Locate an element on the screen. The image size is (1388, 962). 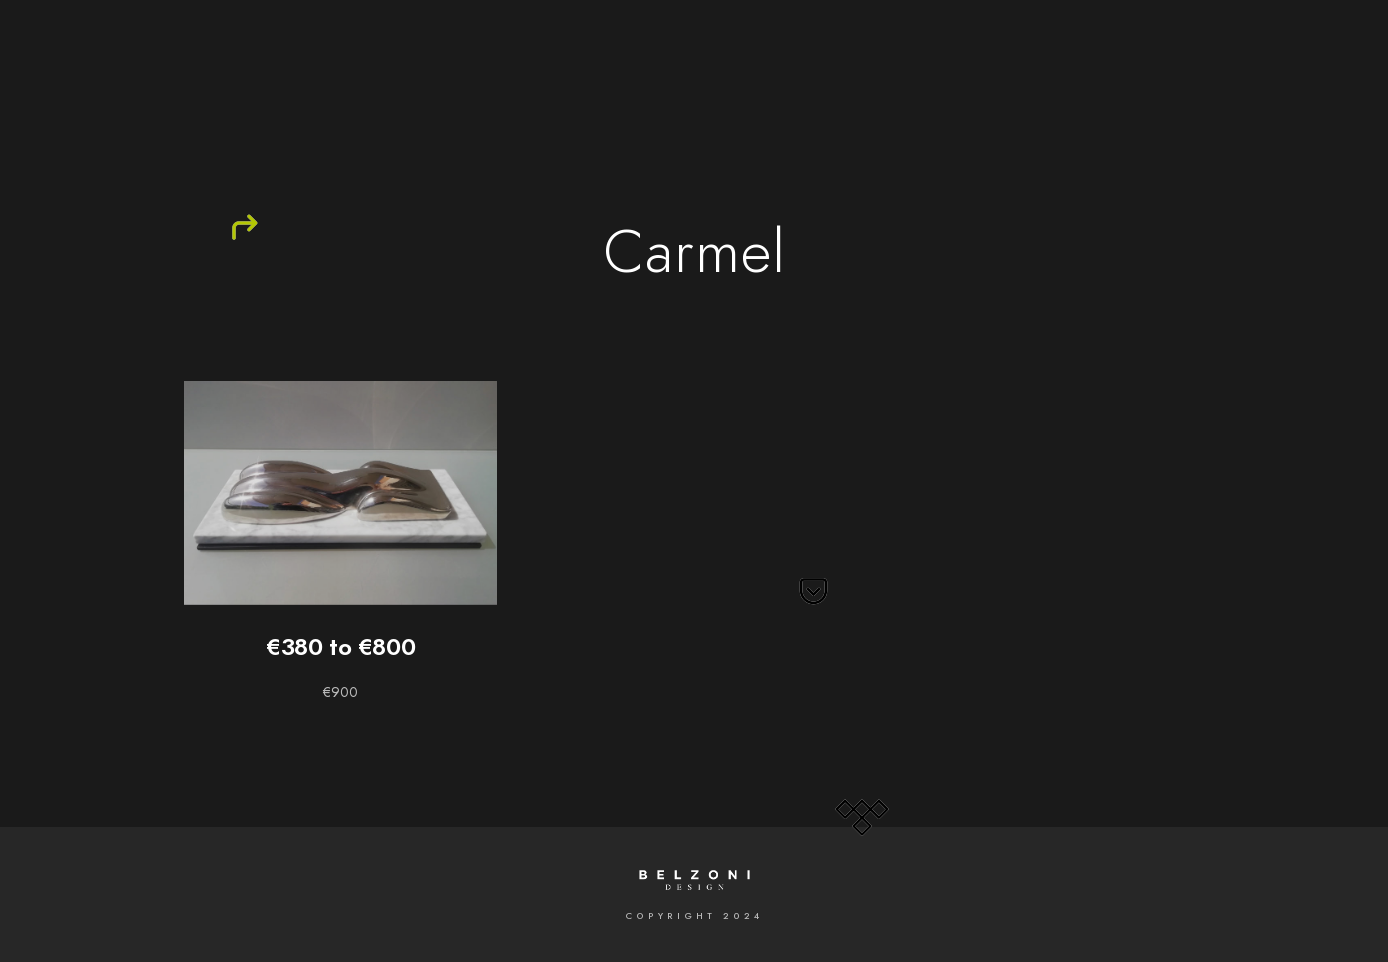
save to pocket is located at coordinates (813, 590).